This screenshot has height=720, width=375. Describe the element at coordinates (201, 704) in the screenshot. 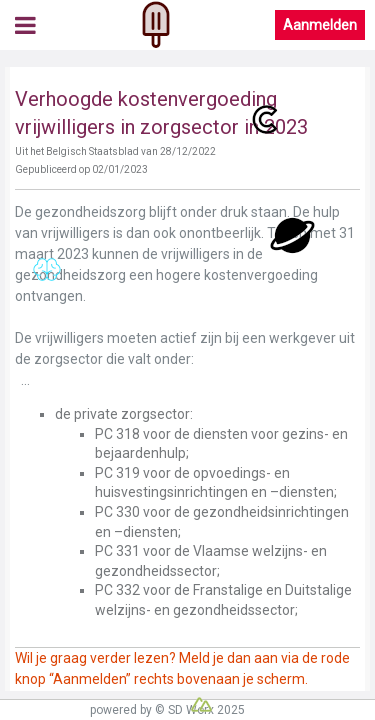

I see `nuxt.js framework logo` at that location.